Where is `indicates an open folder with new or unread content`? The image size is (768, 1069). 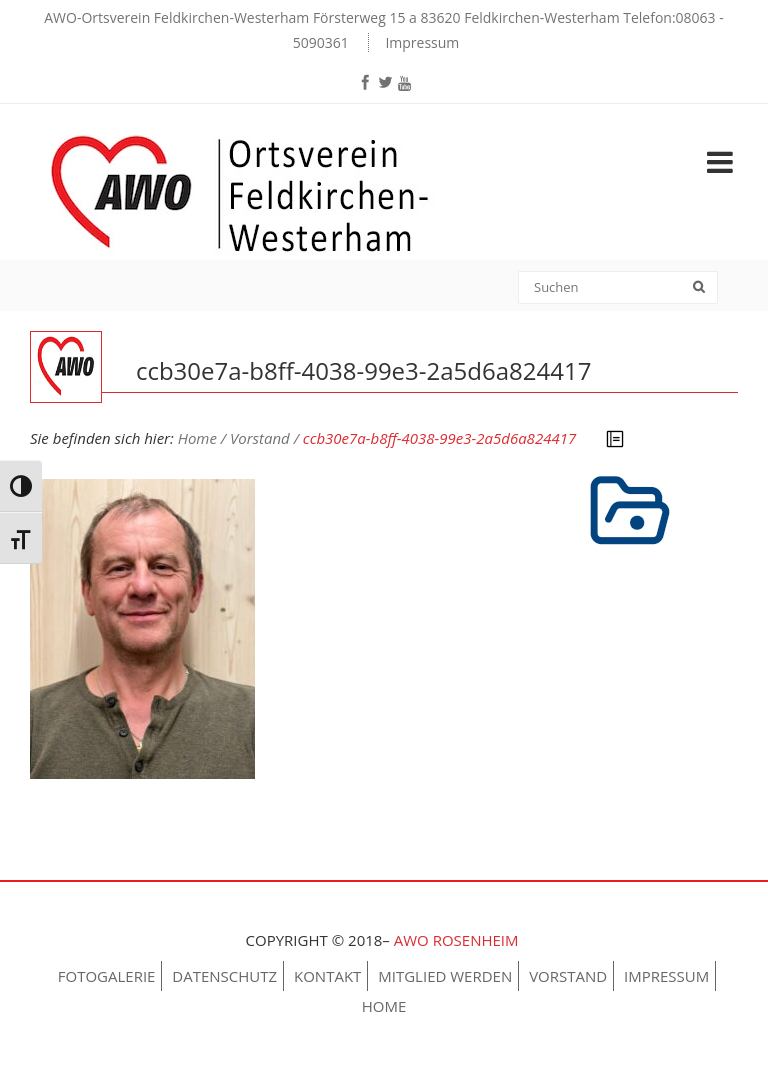
indicates an open folder with new or unread content is located at coordinates (630, 512).